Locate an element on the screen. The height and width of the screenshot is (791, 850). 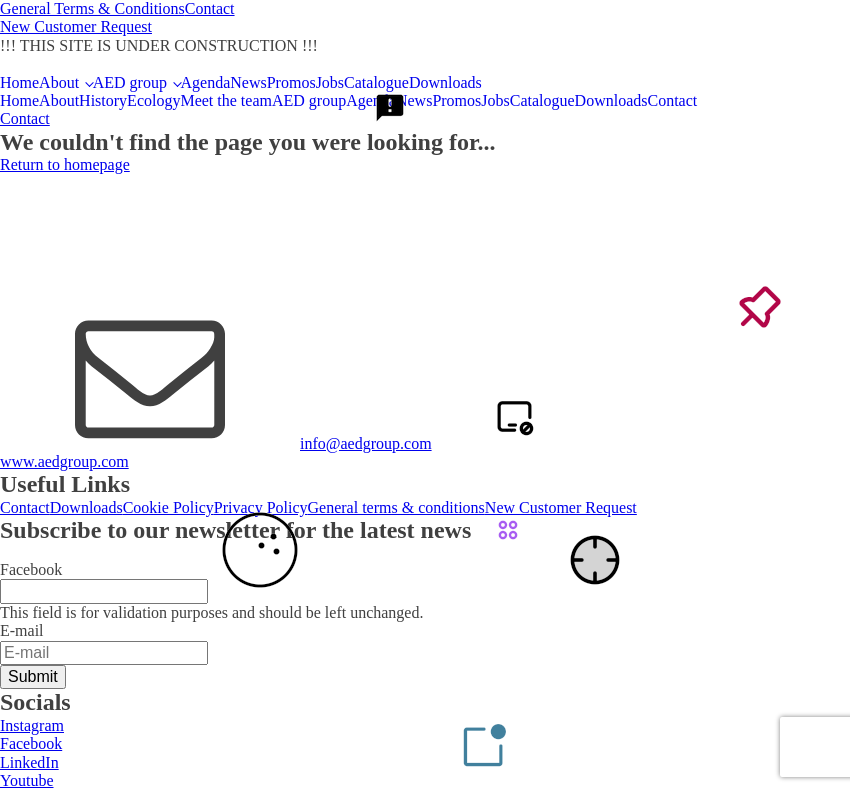
open app grid or launcher is located at coordinates (508, 530).